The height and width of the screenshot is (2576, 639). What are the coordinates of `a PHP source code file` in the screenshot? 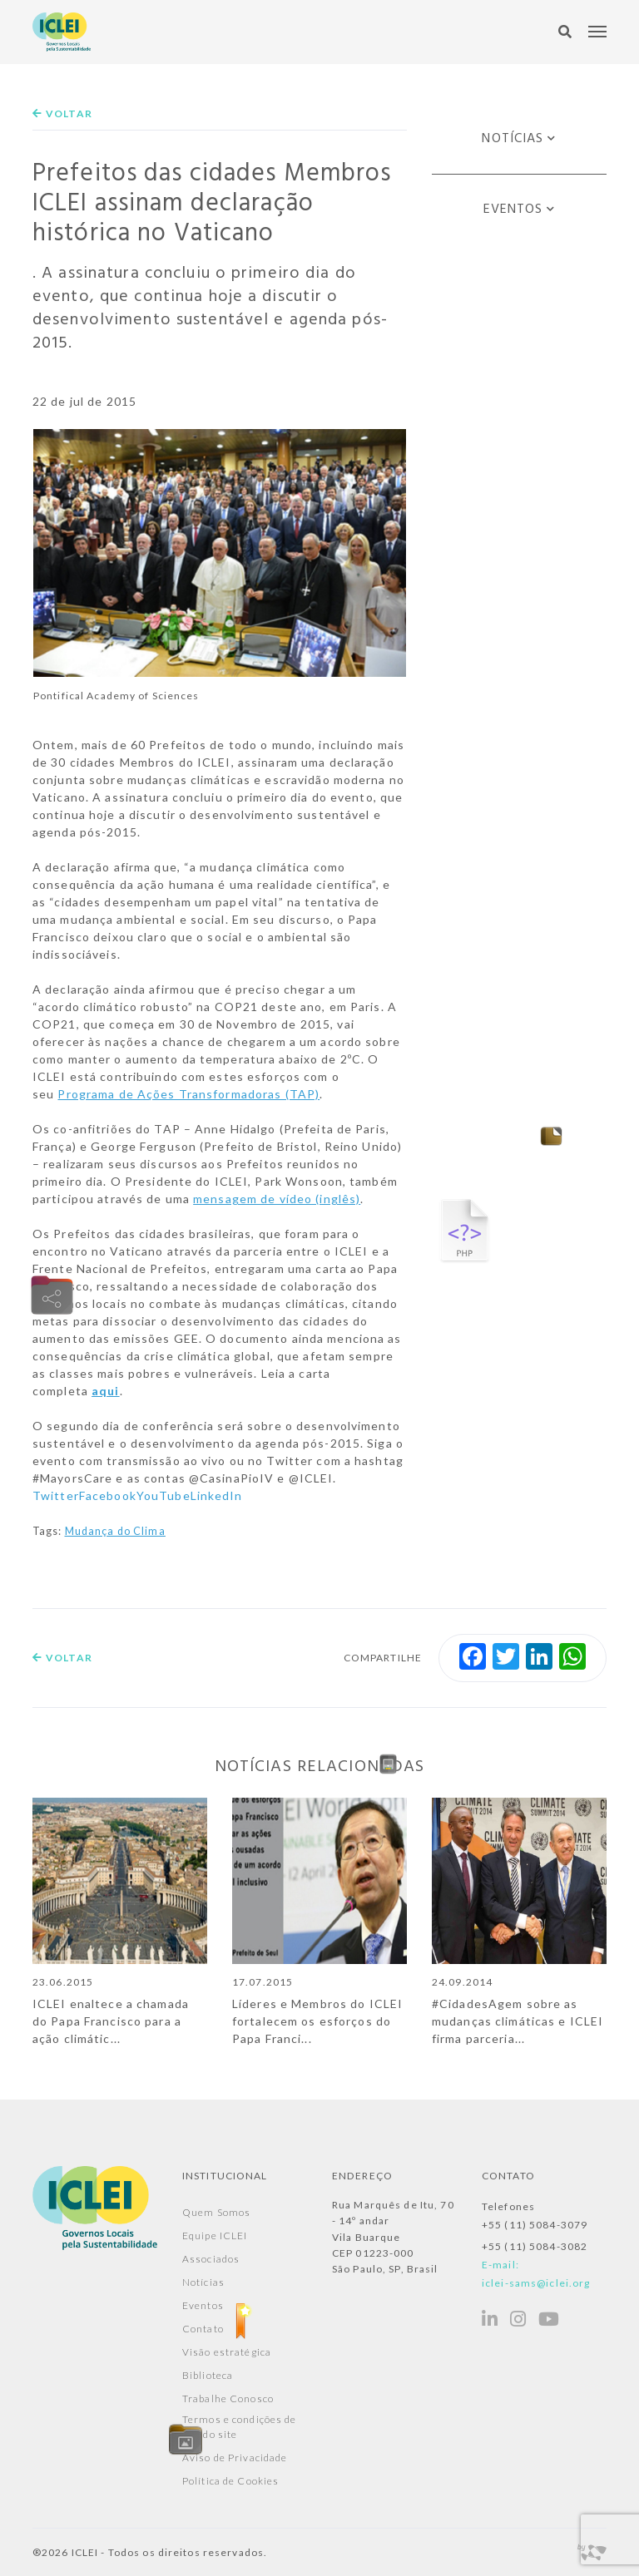 It's located at (464, 1231).